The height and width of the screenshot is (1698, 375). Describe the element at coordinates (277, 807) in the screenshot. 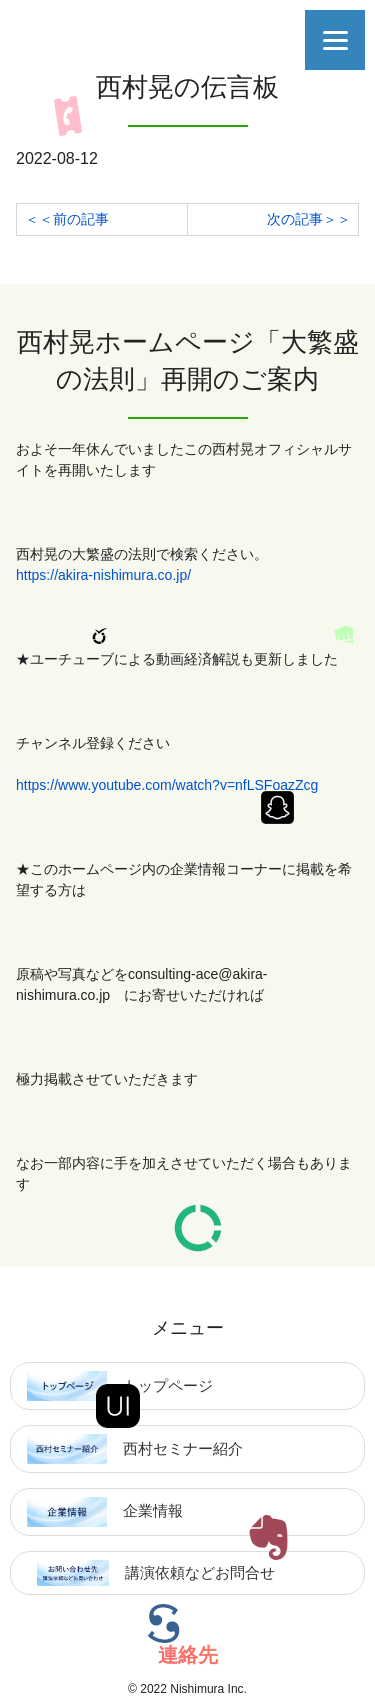

I see `open Snapchat app` at that location.